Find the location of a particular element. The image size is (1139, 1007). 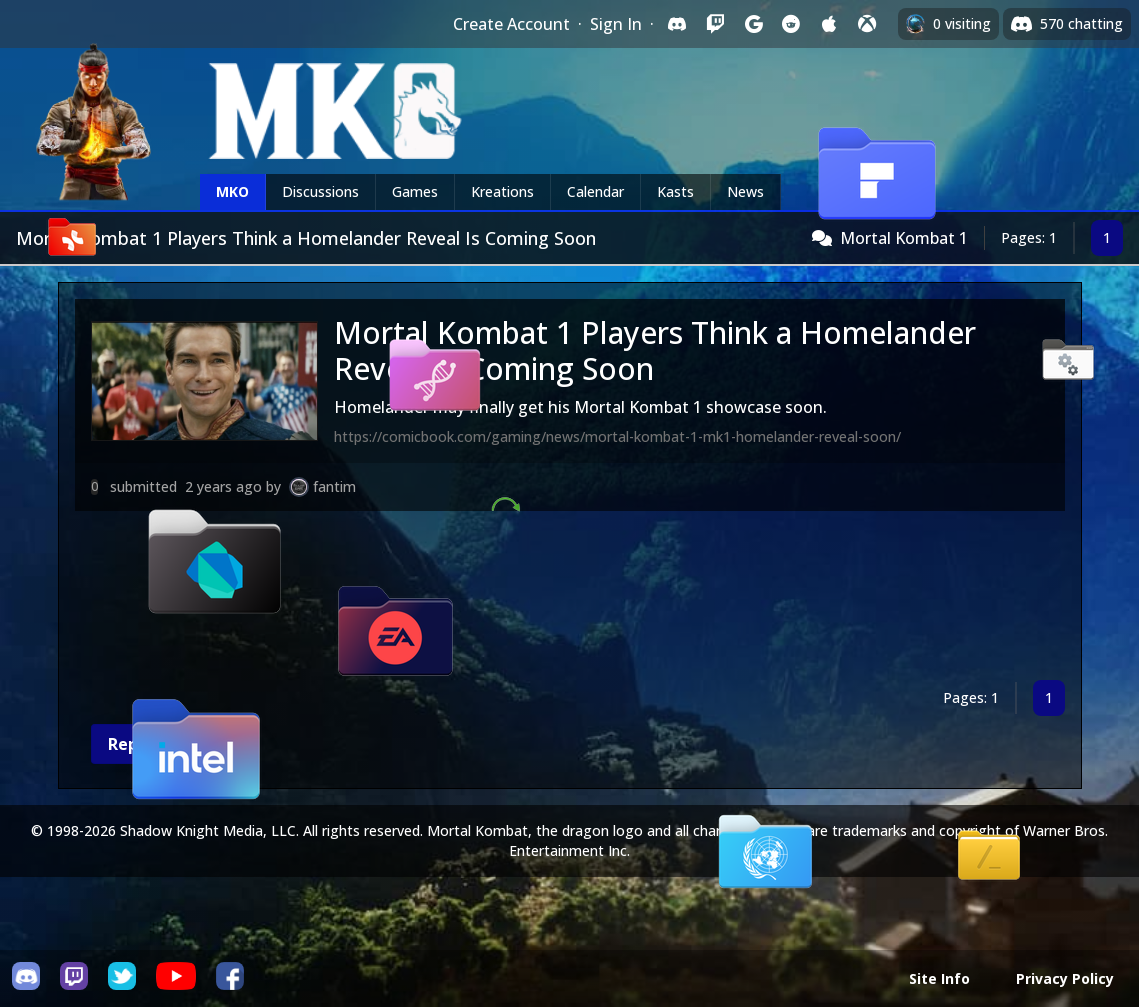

folder for EA (Electronic Arts) games or applications is located at coordinates (395, 634).